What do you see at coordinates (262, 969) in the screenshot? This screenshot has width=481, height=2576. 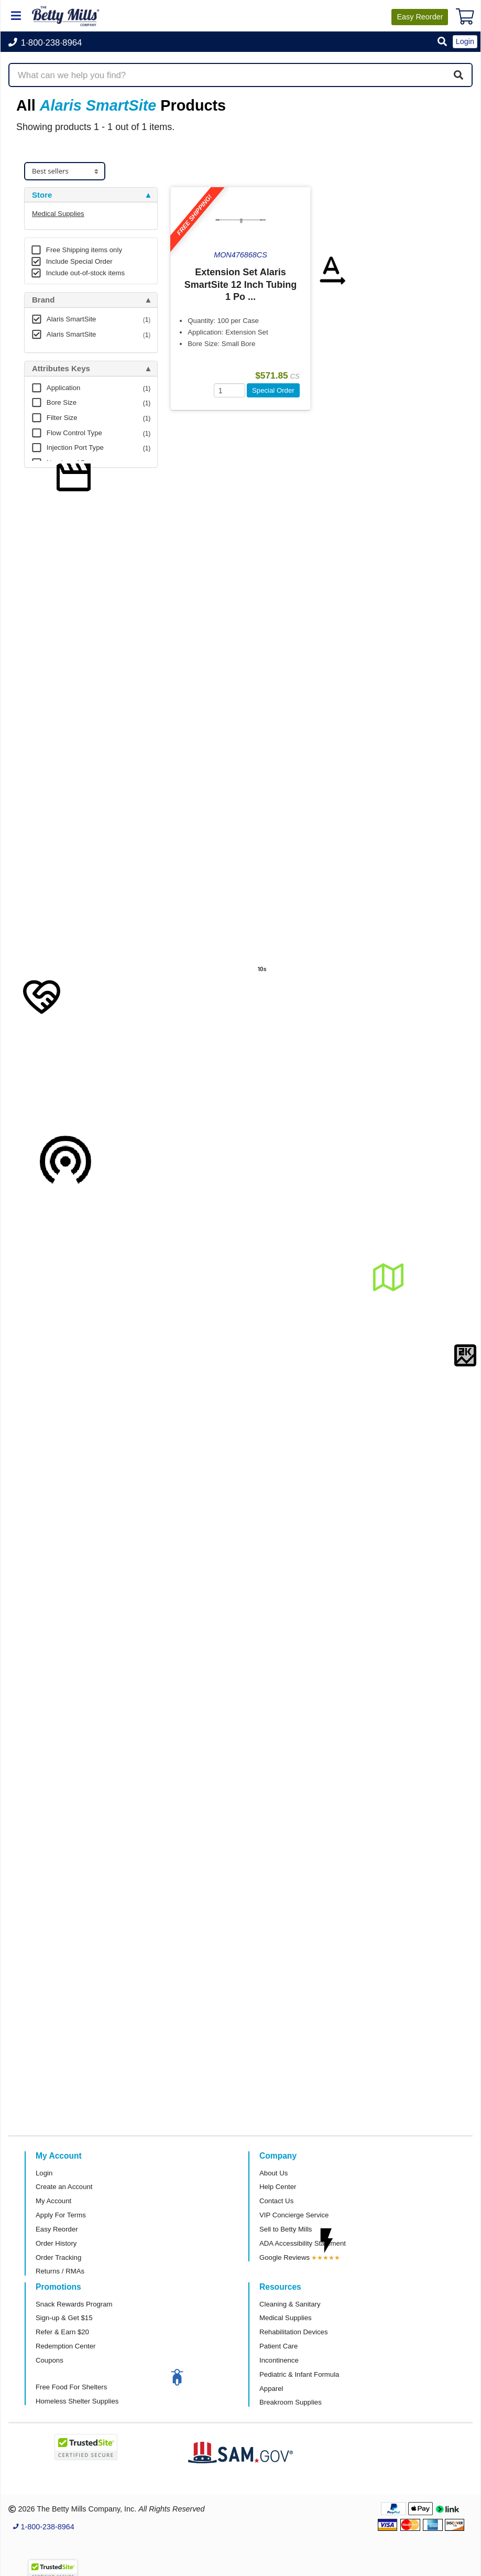 I see `set a 10-second timer` at bounding box center [262, 969].